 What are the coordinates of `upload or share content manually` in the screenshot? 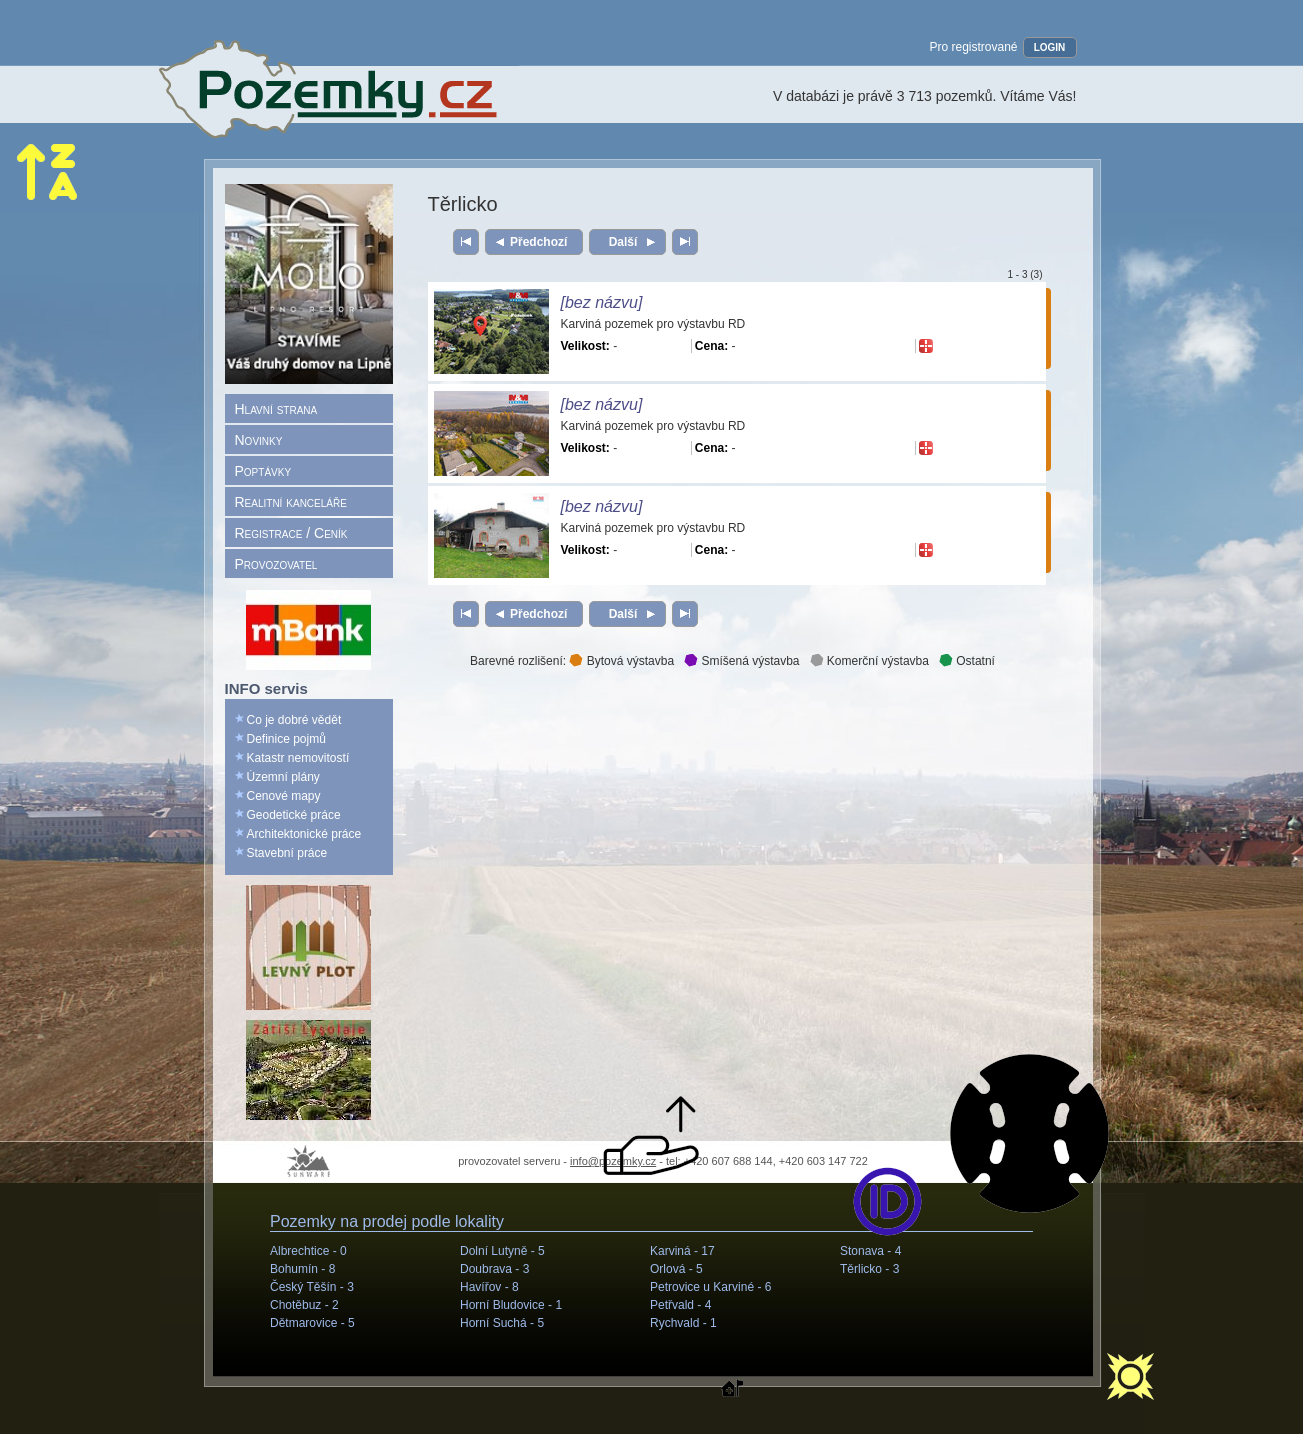 It's located at (654, 1140).